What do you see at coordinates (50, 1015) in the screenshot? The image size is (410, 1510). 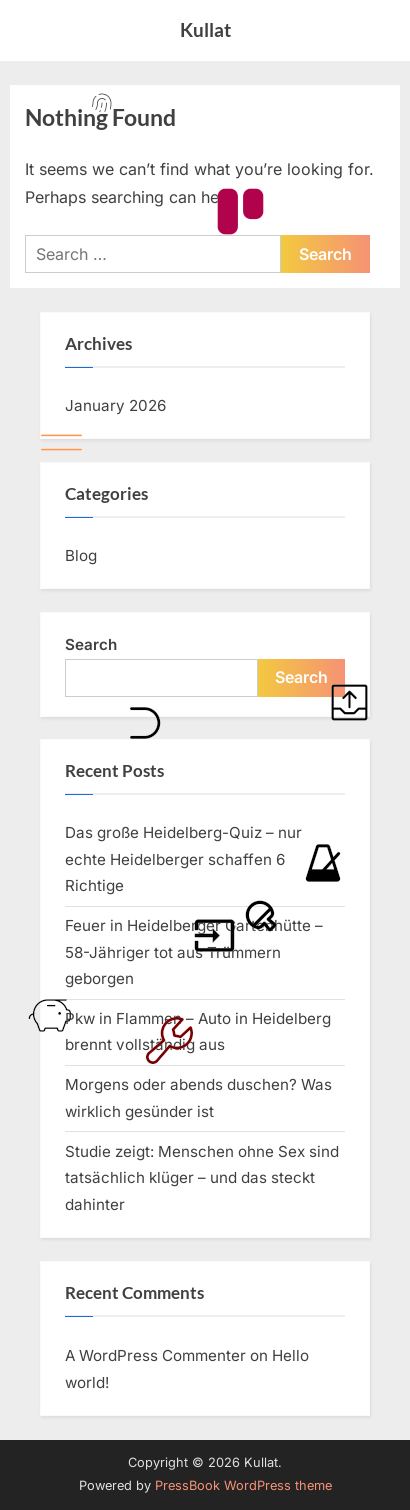 I see `access savings or budget features` at bounding box center [50, 1015].